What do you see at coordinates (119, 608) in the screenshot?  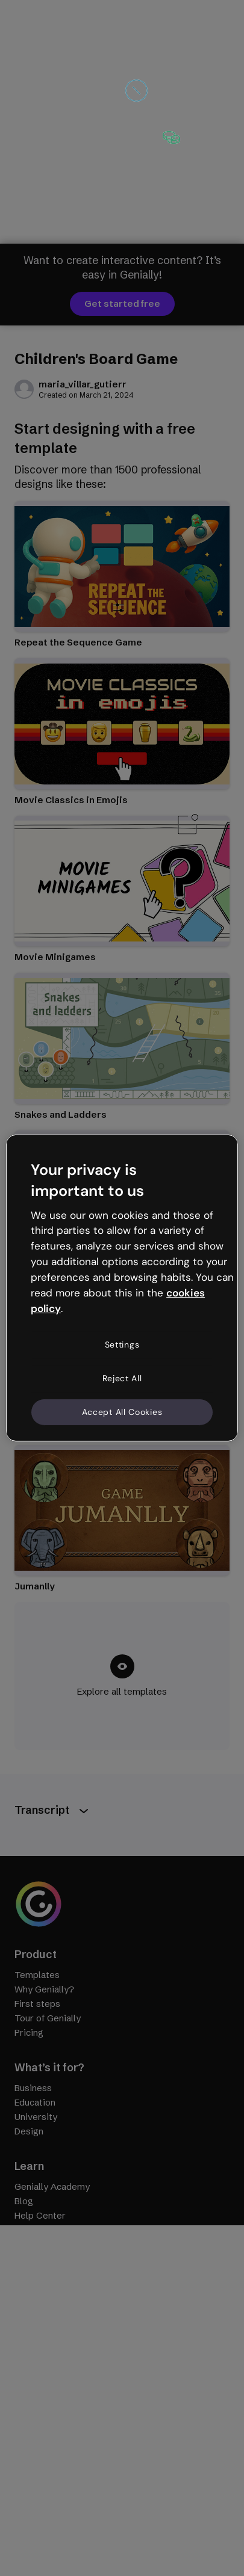 I see `adjust settings or preferences` at bounding box center [119, 608].